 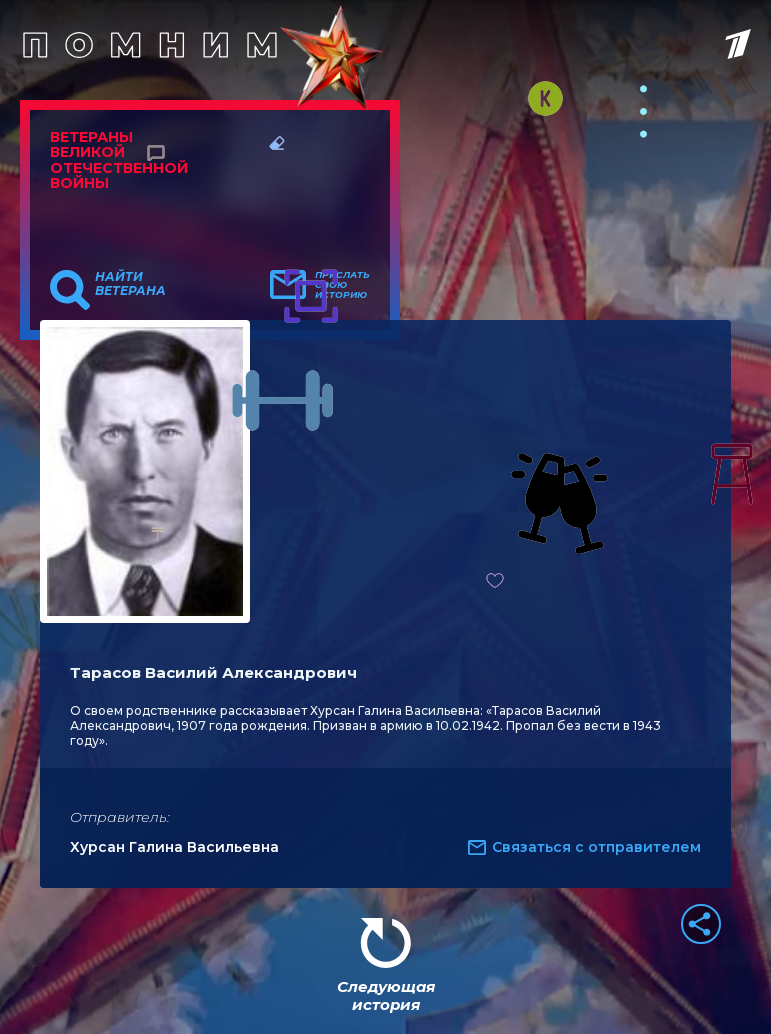 I want to click on indicates kazakhstani tenge currency, so click(x=157, y=533).